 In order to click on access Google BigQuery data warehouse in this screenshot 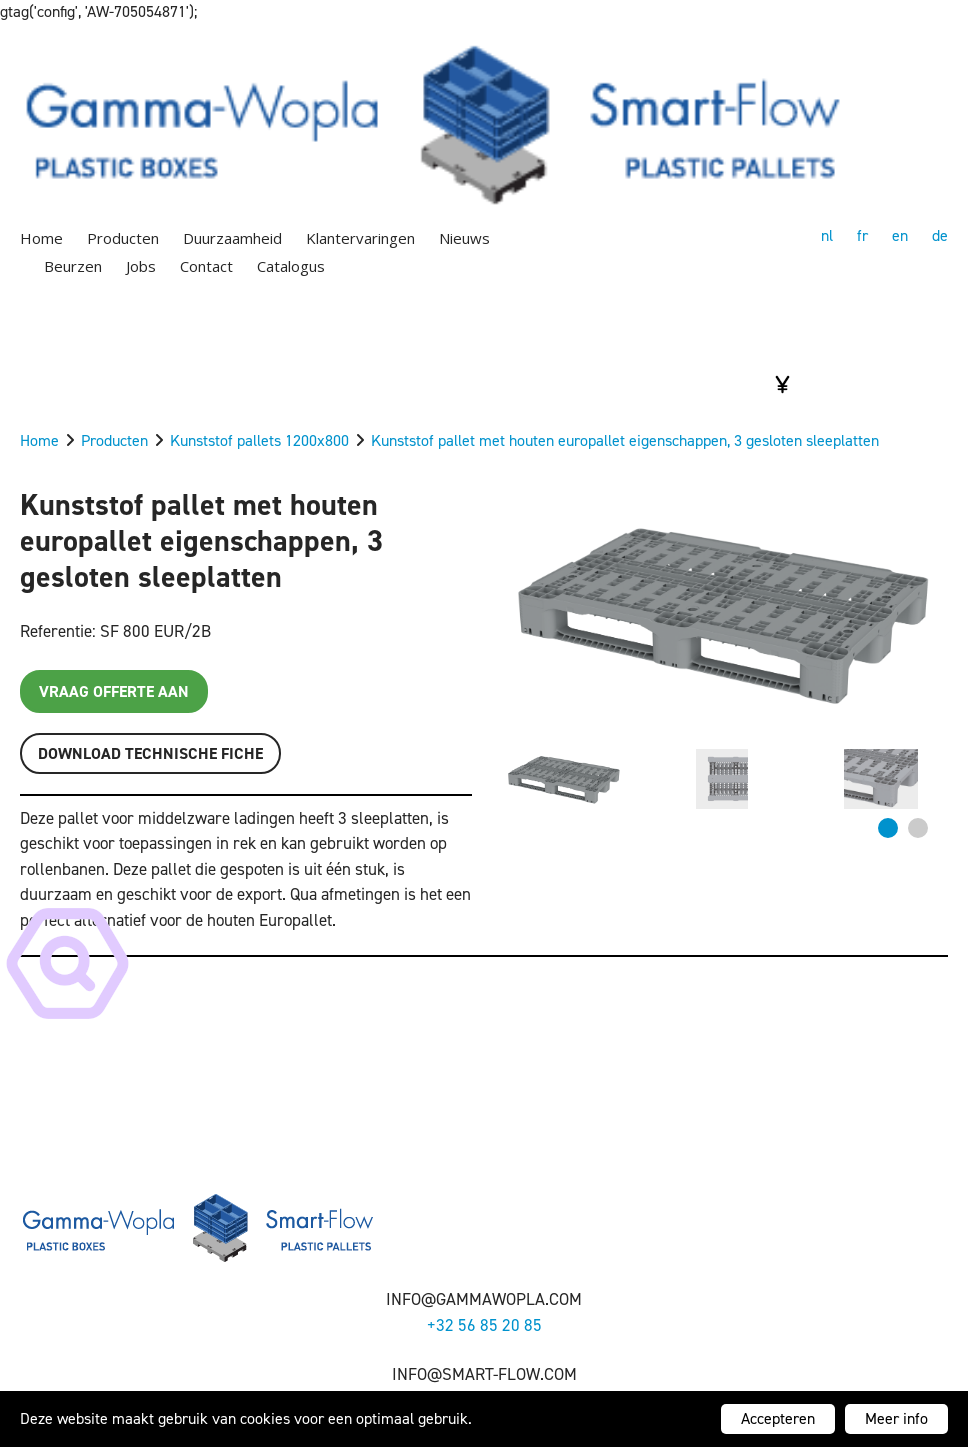, I will do `click(67, 963)`.